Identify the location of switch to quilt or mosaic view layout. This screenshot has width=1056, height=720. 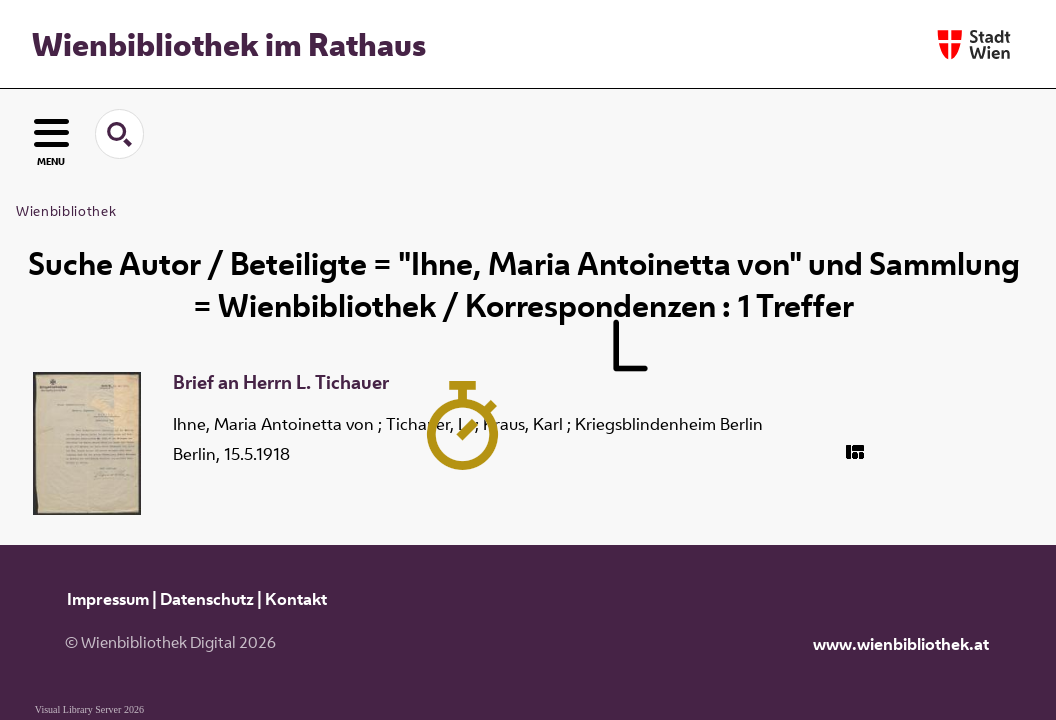
(854, 452).